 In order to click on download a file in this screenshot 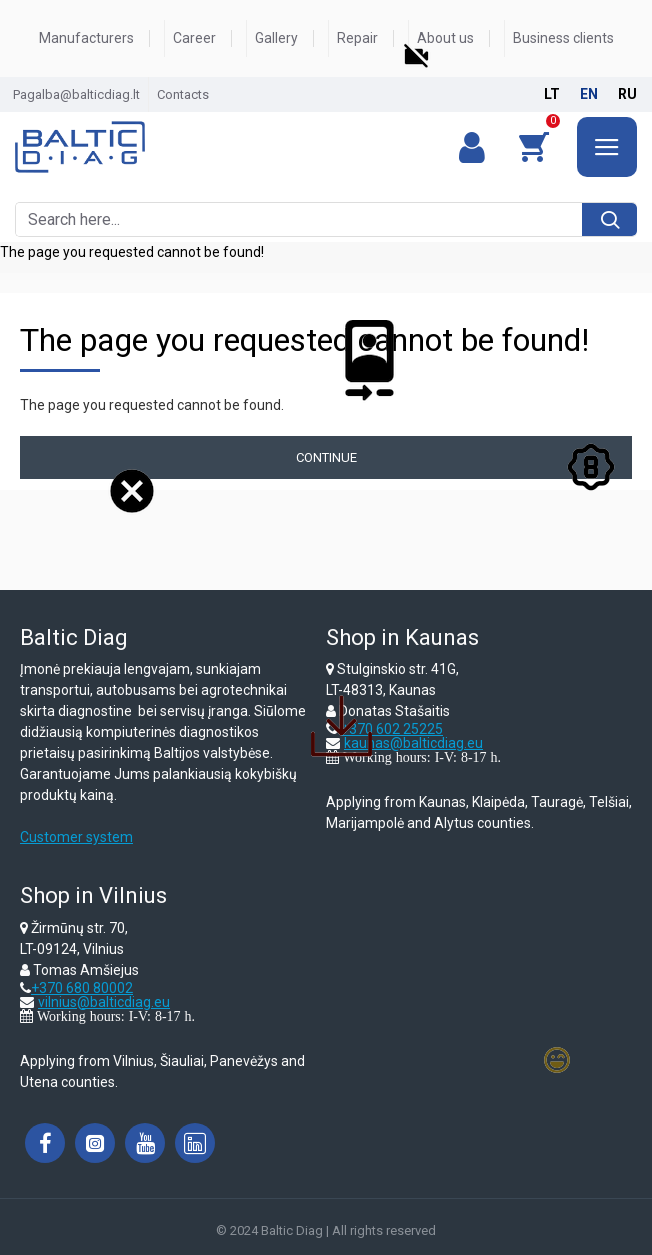, I will do `click(341, 728)`.